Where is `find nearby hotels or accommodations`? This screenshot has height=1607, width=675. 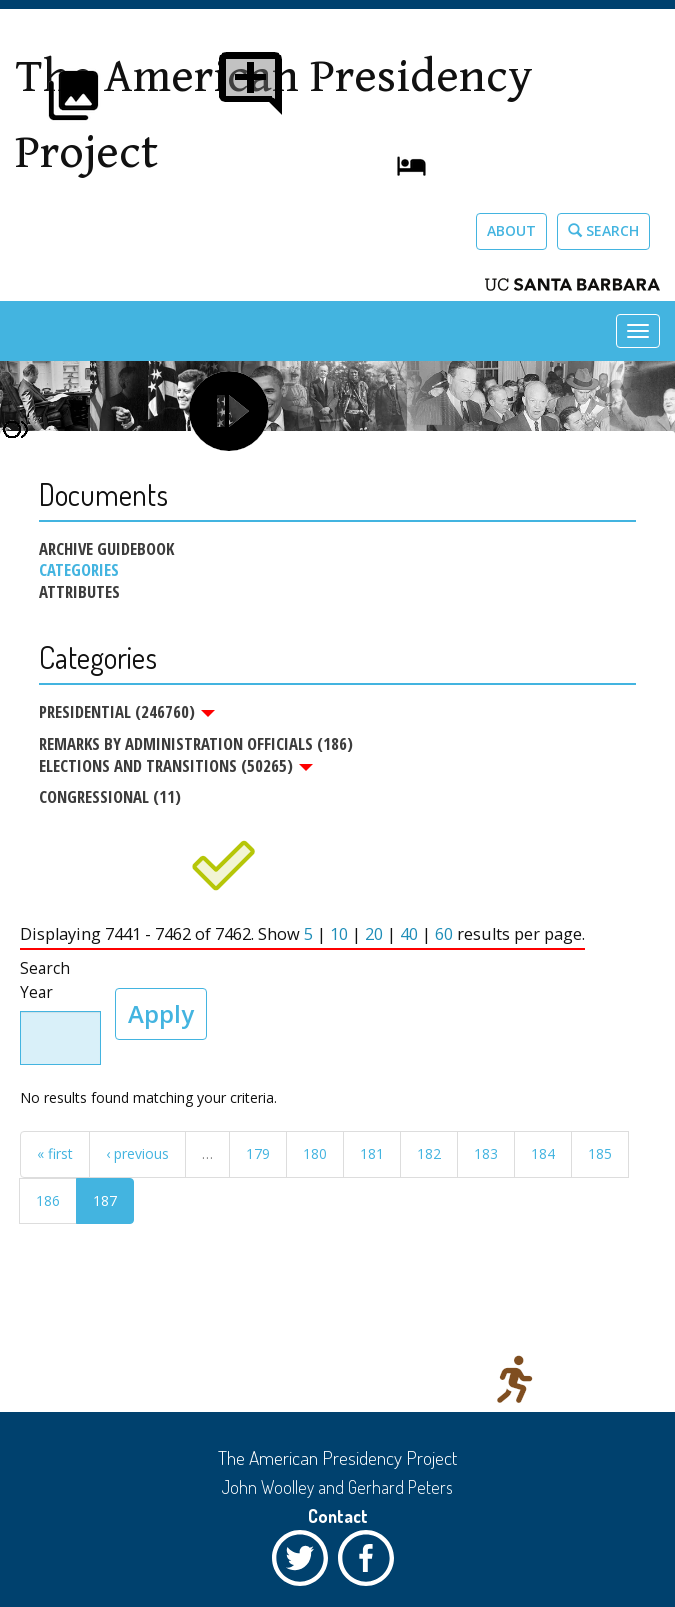
find nearby hotels or accommodations is located at coordinates (411, 165).